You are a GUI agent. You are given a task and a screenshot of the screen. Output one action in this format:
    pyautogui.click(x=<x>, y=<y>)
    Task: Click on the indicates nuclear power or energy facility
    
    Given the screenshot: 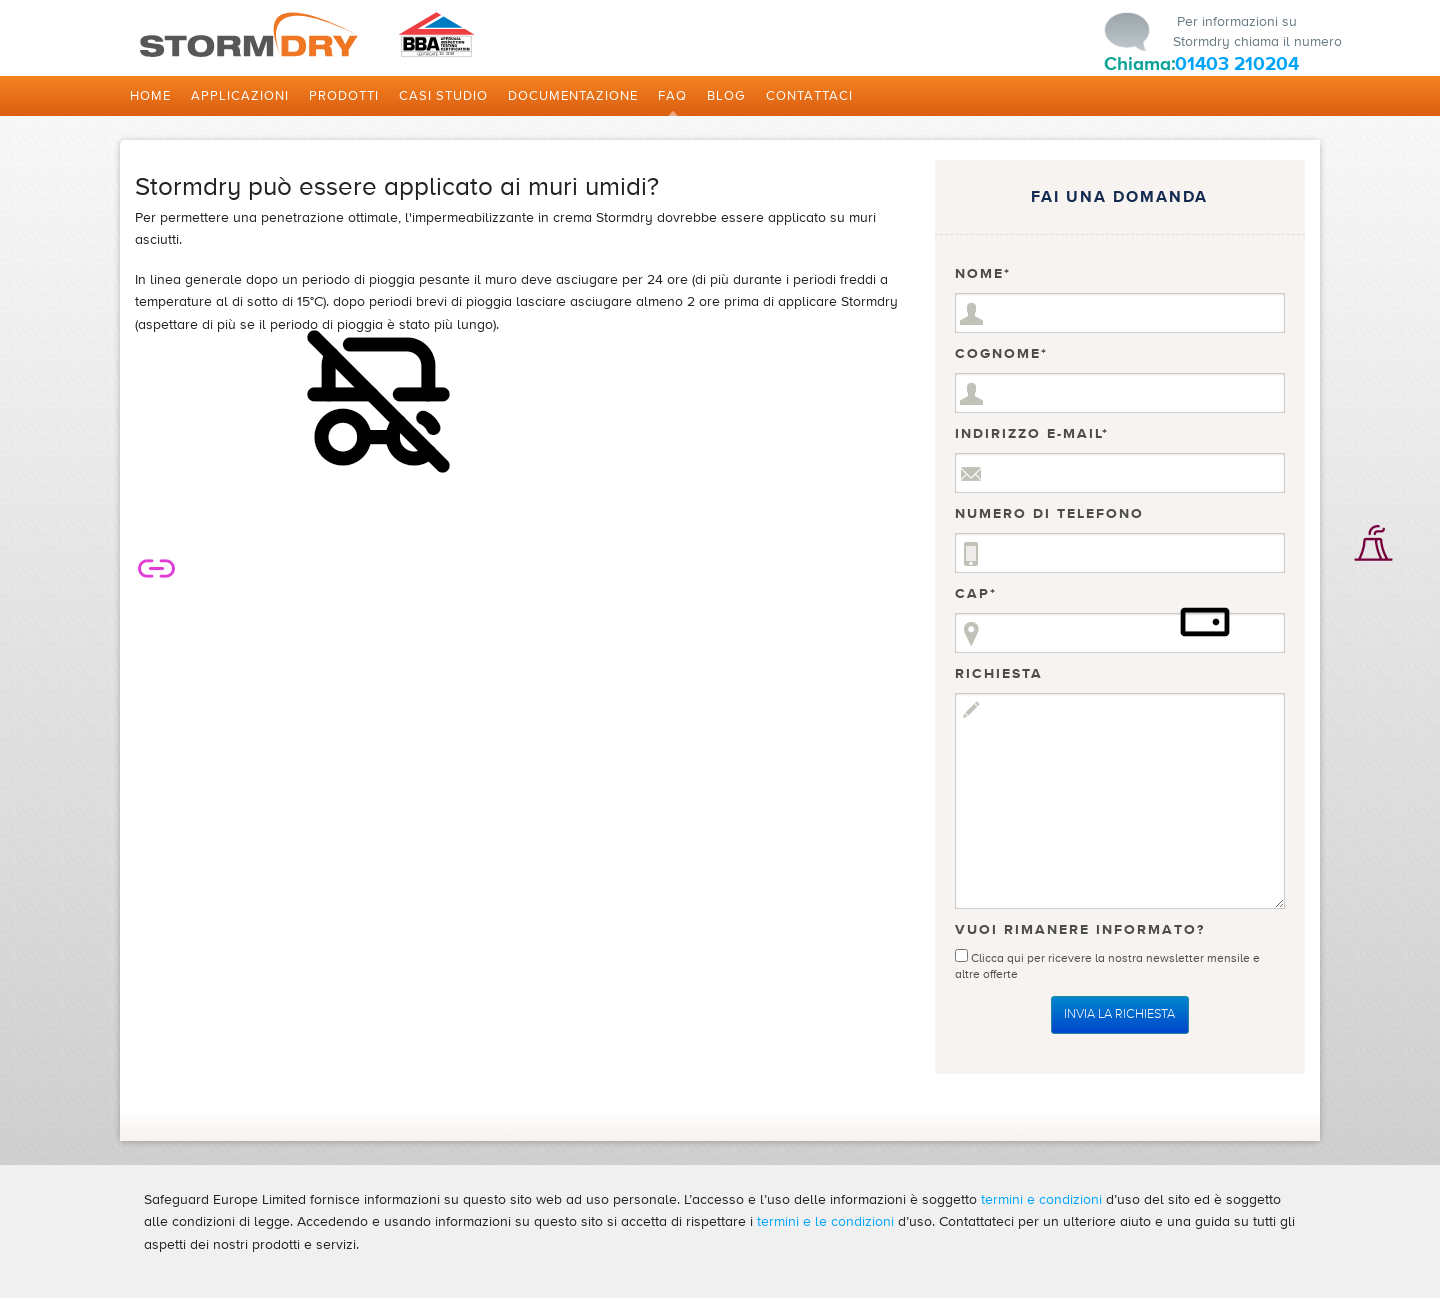 What is the action you would take?
    pyautogui.click(x=1373, y=545)
    